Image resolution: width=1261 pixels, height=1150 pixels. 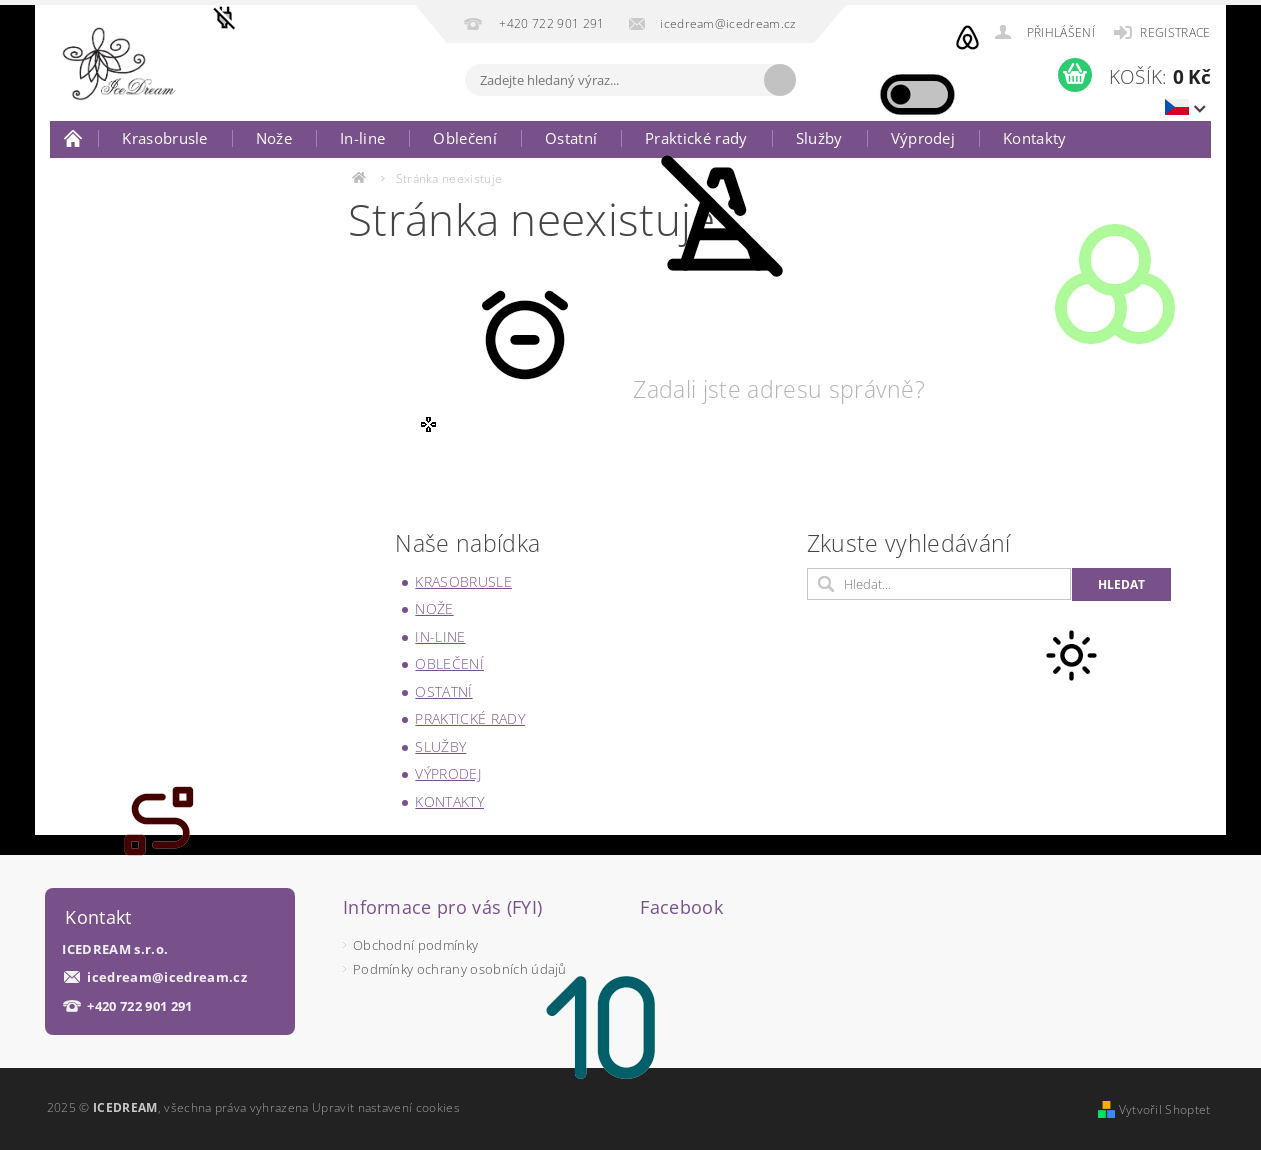 What do you see at coordinates (603, 1027) in the screenshot?
I see `indicates item number 10 in a list or sequence` at bounding box center [603, 1027].